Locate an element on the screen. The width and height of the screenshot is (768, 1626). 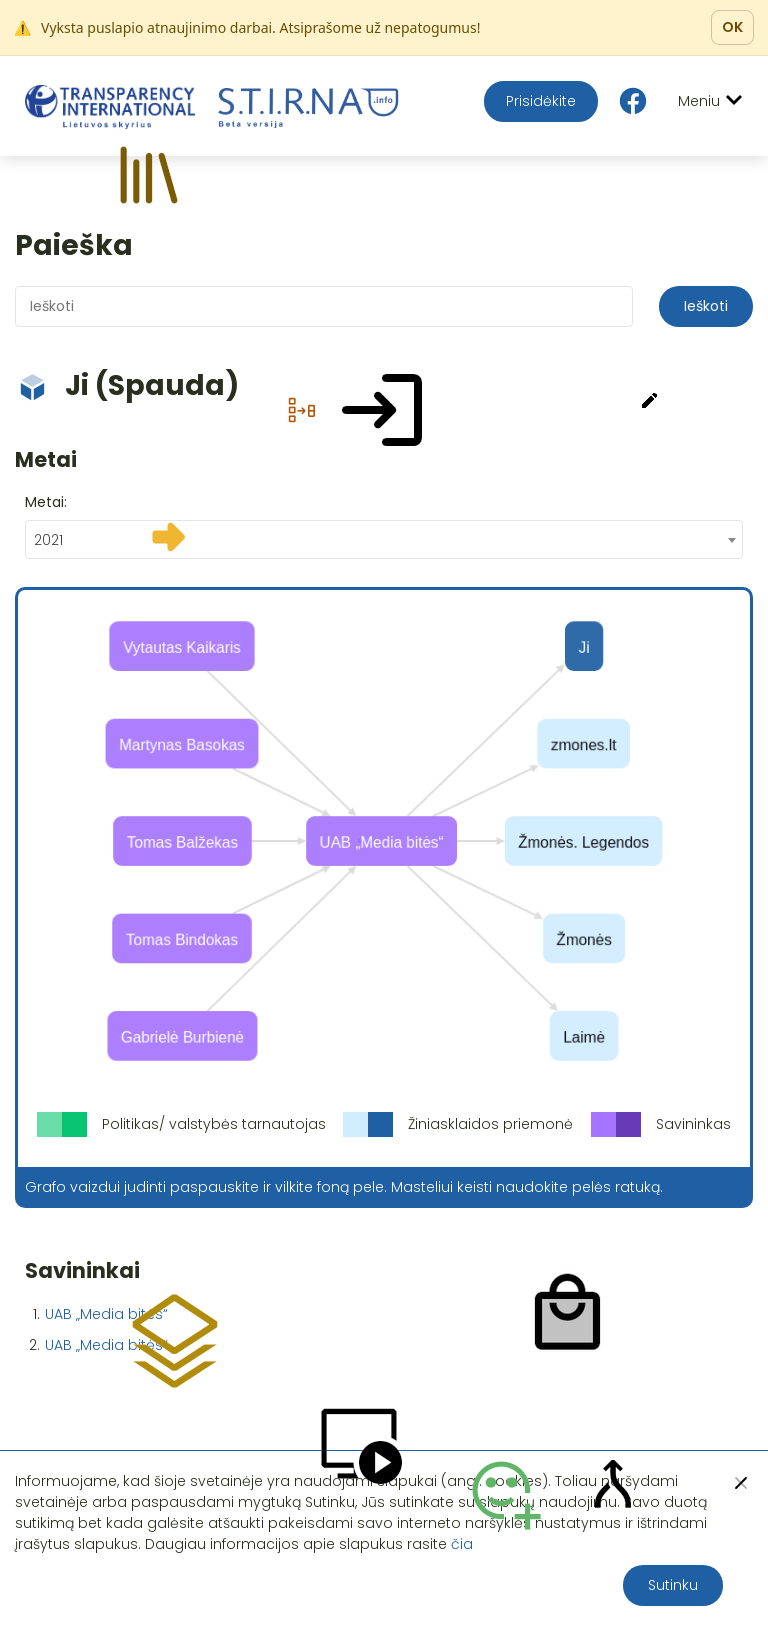
create or compose new content is located at coordinates (649, 400).